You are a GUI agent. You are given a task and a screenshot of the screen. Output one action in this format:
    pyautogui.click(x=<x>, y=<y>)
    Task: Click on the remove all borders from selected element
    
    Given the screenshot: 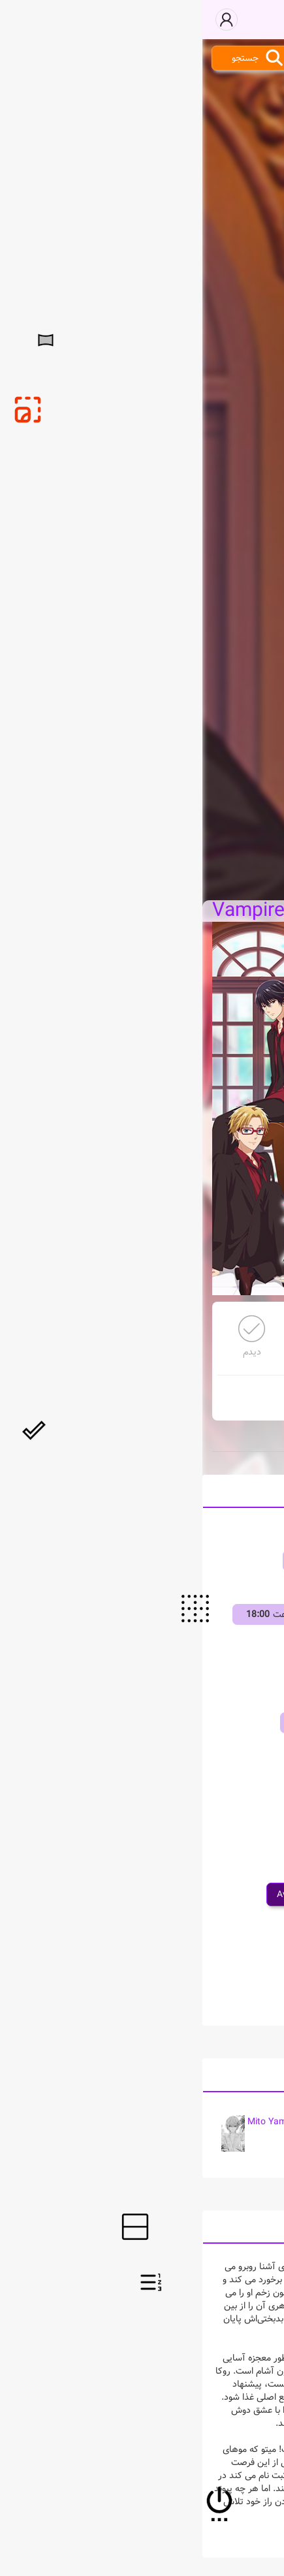 What is the action you would take?
    pyautogui.click(x=195, y=1609)
    